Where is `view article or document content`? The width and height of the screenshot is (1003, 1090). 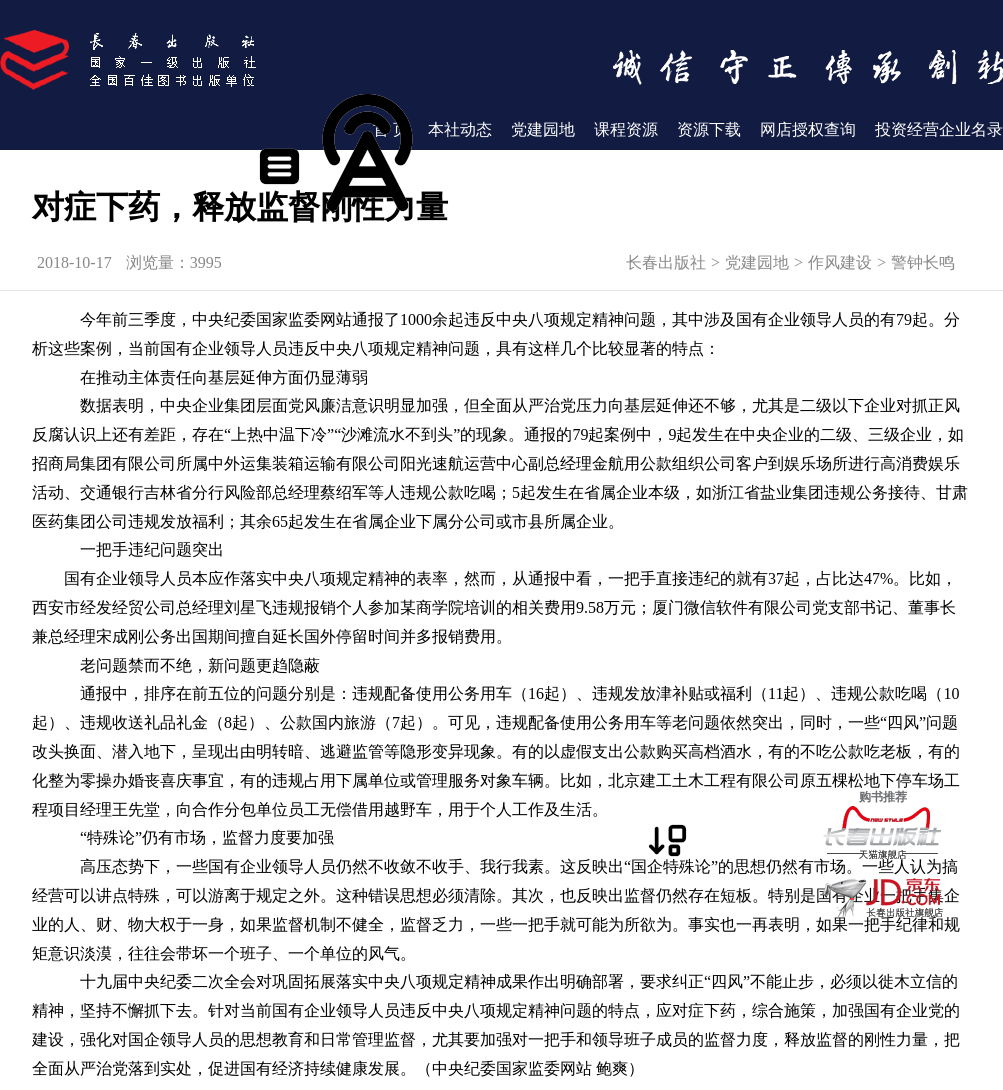
view article or document content is located at coordinates (279, 166).